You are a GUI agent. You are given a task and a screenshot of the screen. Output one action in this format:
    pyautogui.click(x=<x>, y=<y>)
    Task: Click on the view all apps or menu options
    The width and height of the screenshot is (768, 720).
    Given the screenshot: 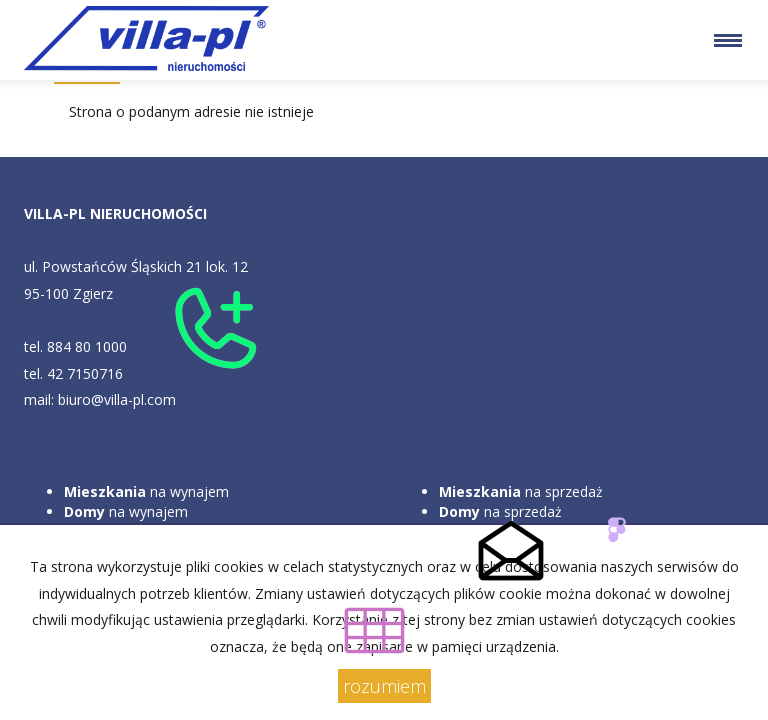 What is the action you would take?
    pyautogui.click(x=374, y=630)
    